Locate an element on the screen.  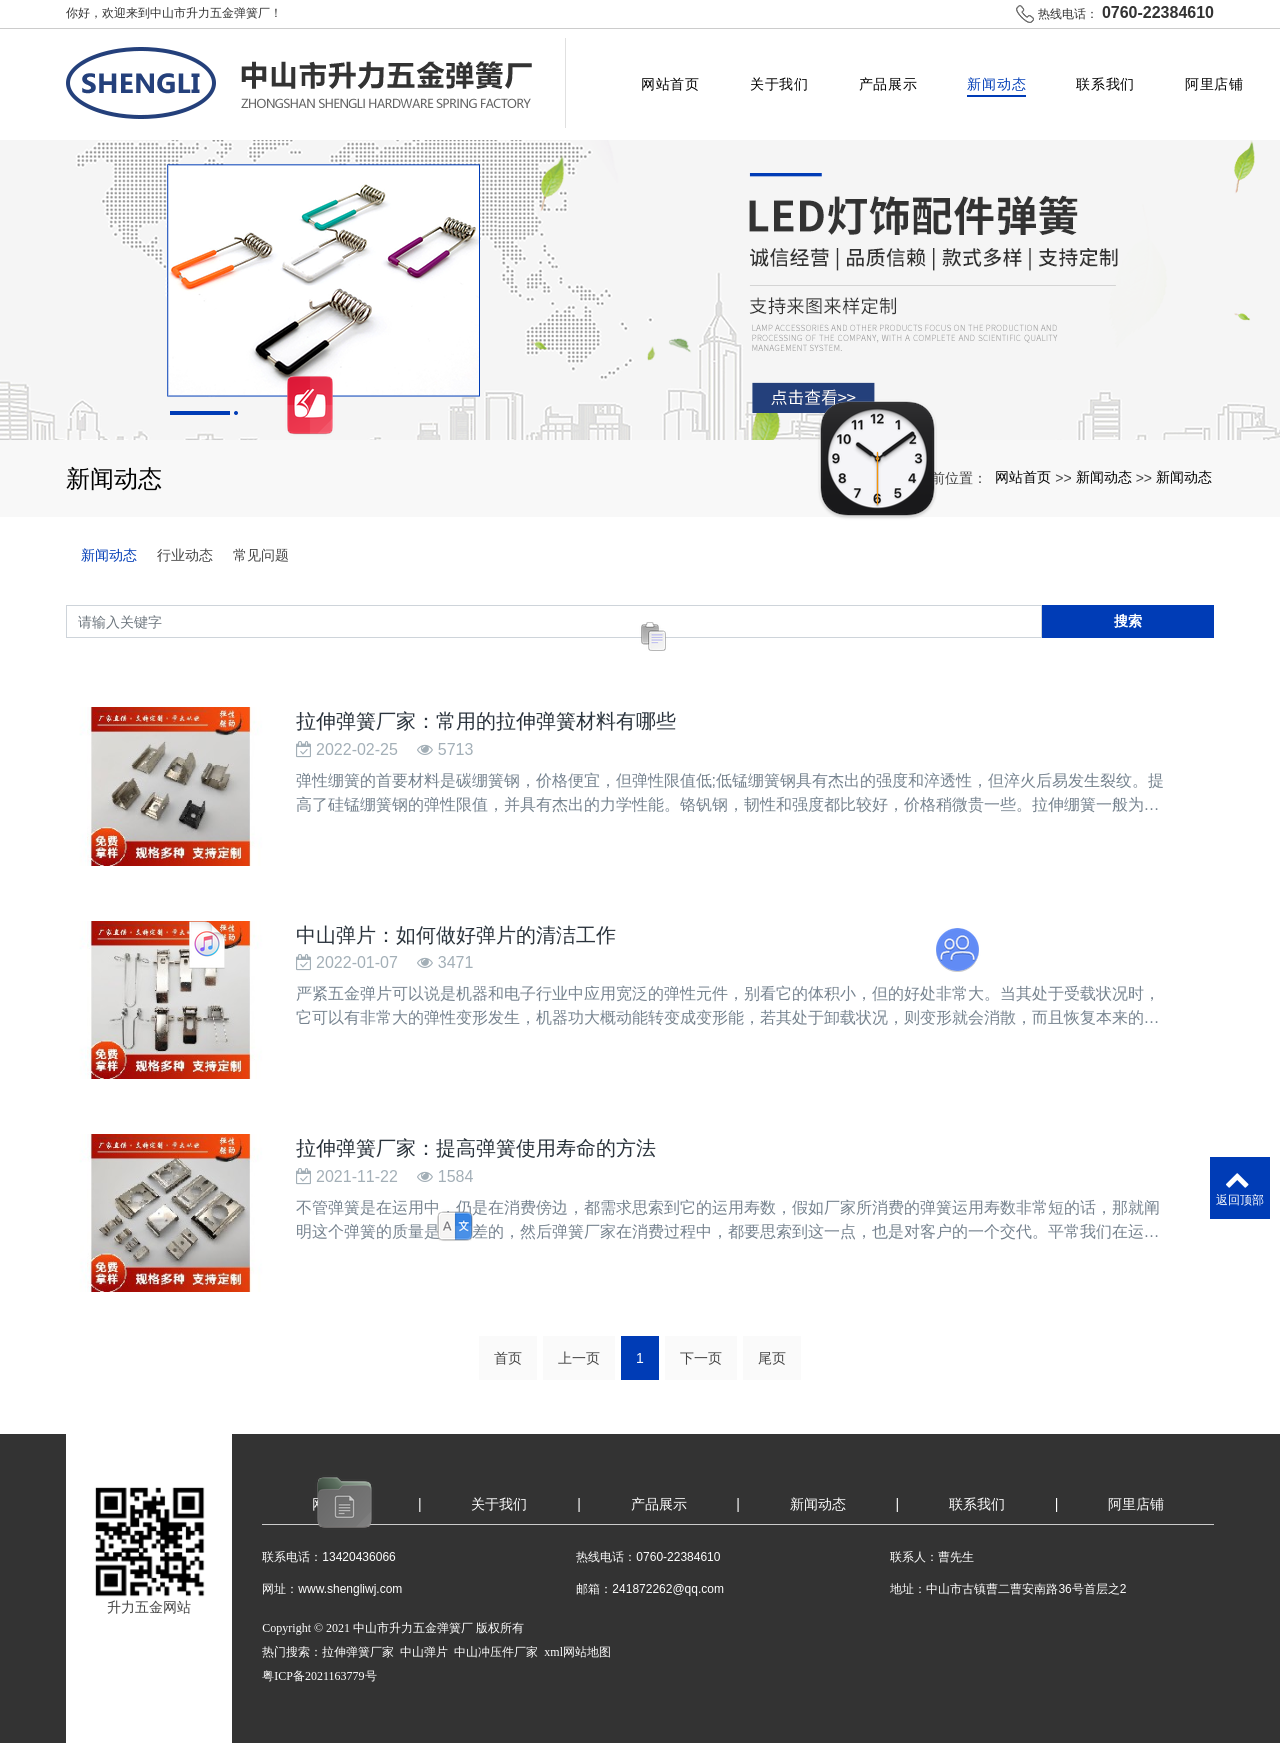
paste copied content from clipboard is located at coordinates (653, 636).